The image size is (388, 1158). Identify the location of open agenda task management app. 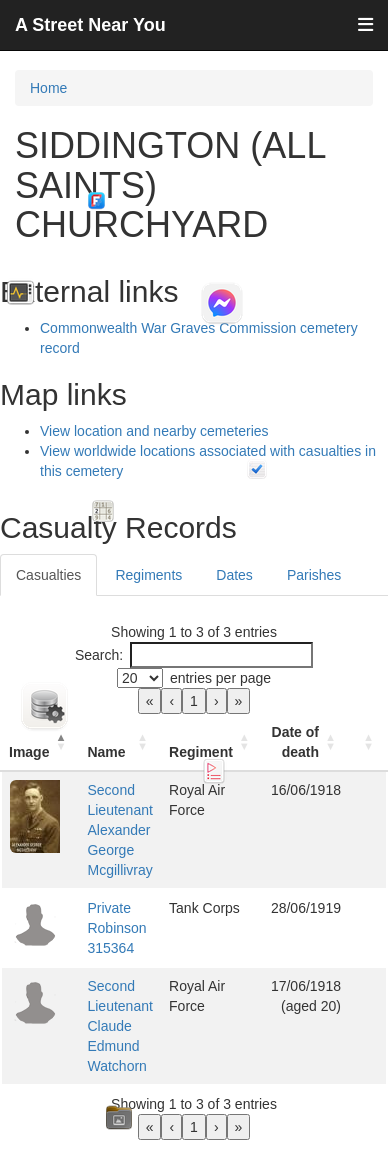
(257, 469).